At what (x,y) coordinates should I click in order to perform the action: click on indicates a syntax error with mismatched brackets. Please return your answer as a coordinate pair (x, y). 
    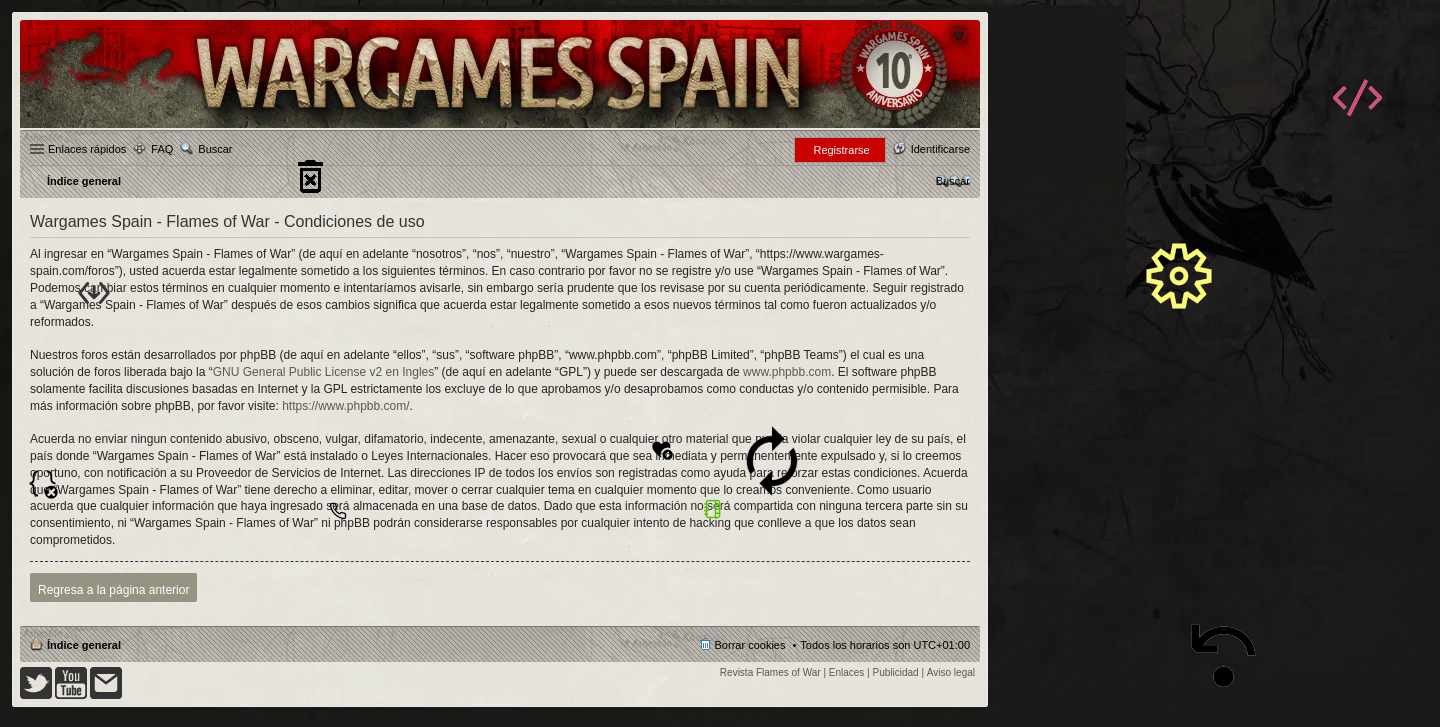
    Looking at the image, I should click on (42, 483).